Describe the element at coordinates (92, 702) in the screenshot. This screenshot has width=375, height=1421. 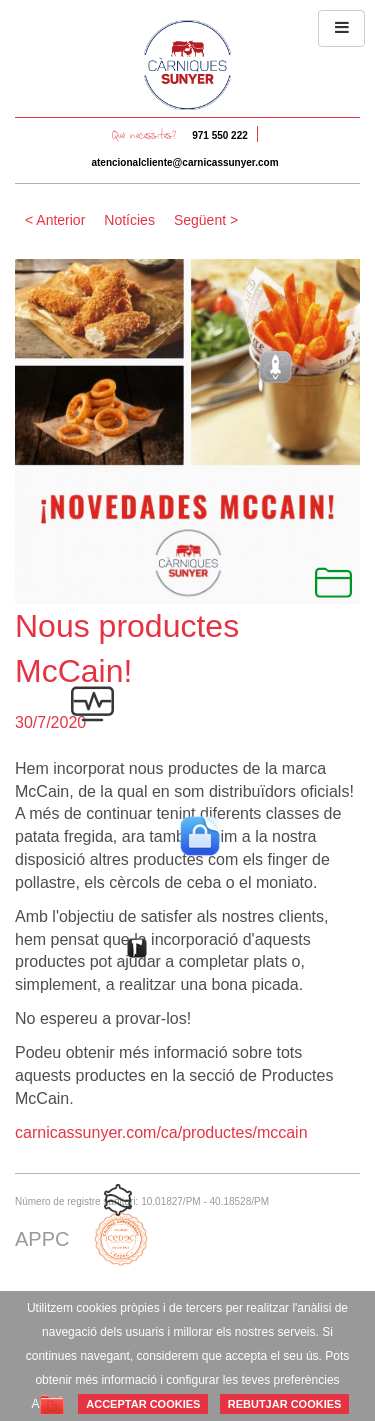
I see `access device diagnostics and system health` at that location.